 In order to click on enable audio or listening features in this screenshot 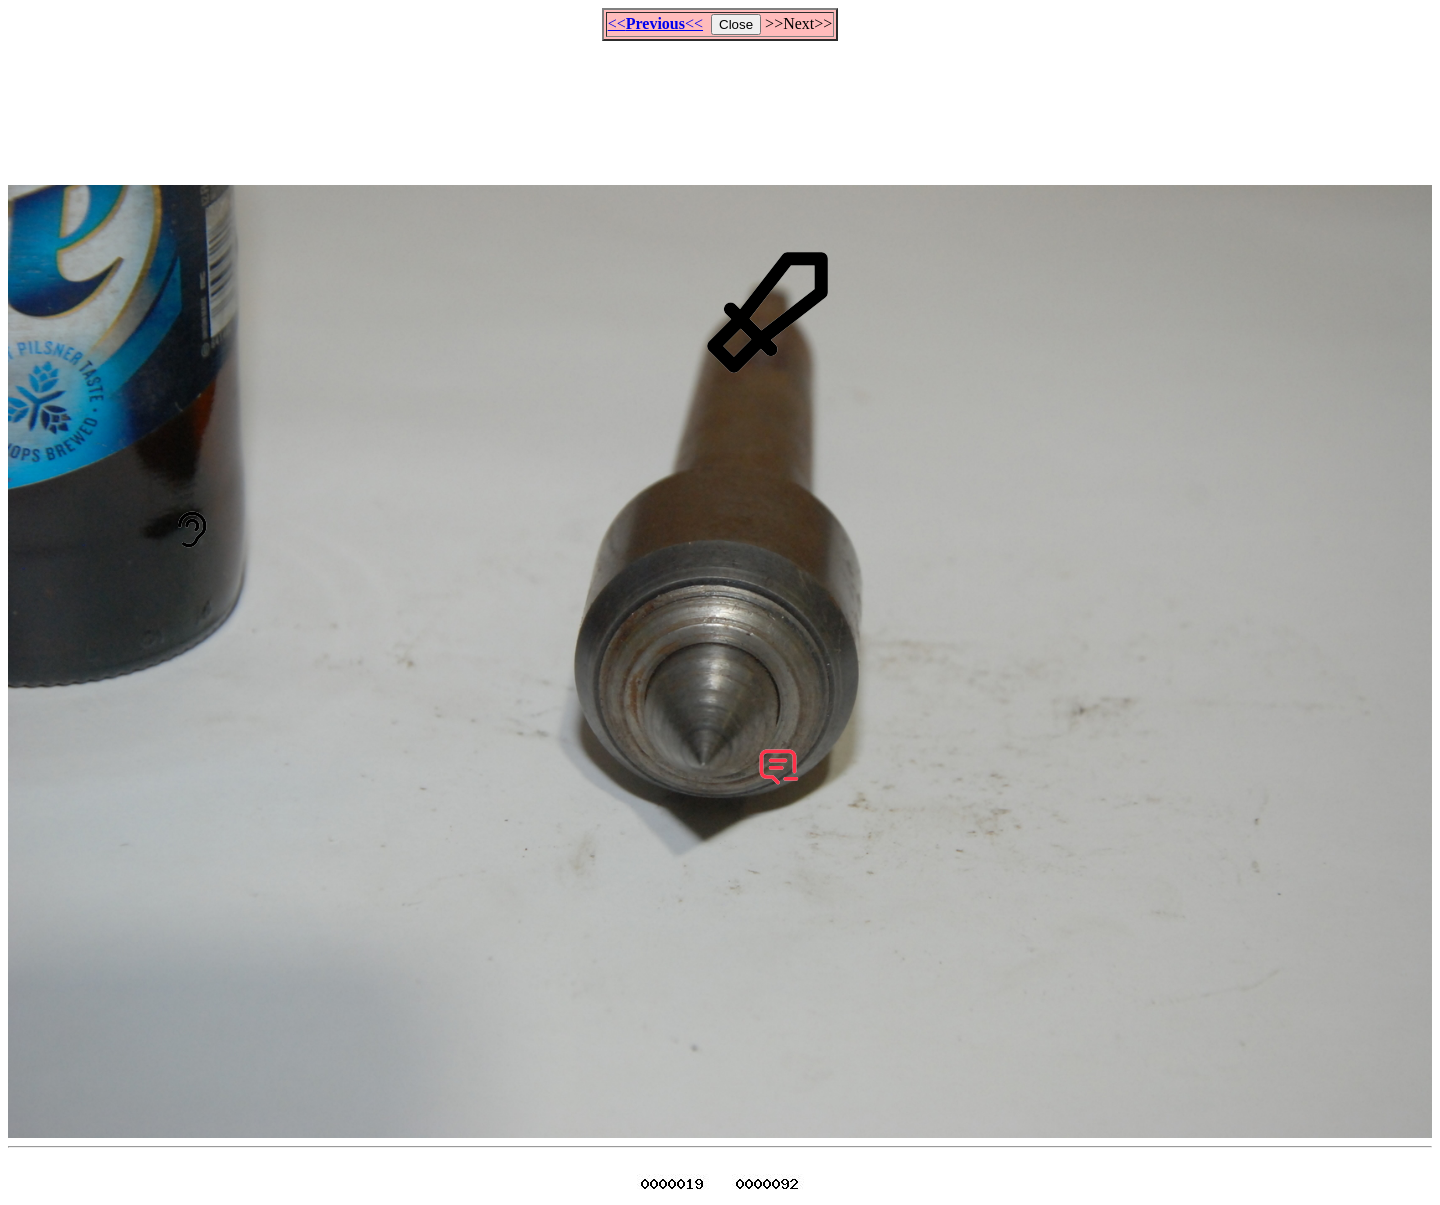, I will do `click(190, 529)`.